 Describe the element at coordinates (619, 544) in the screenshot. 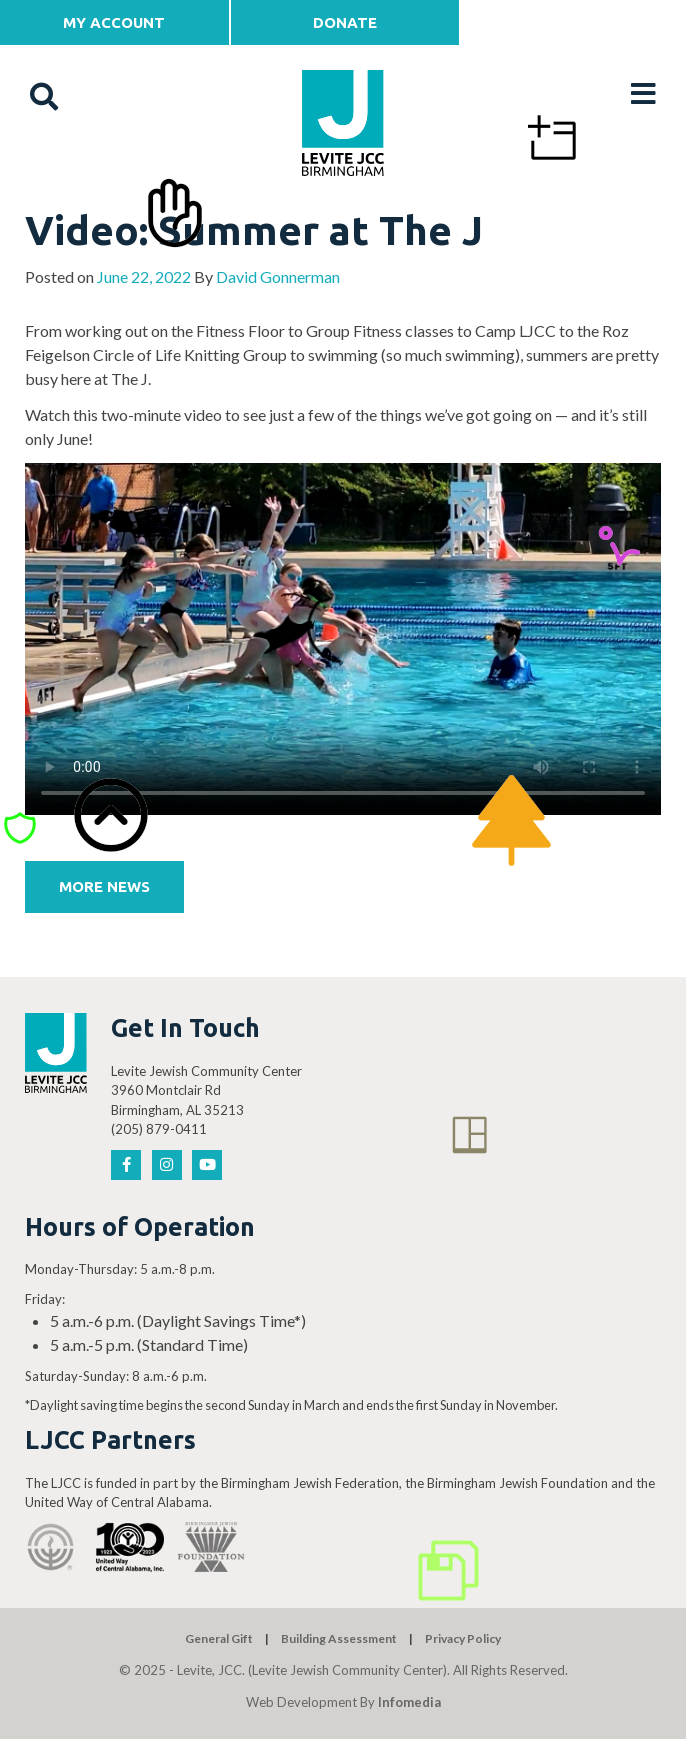

I see `undo or go back to previous state` at that location.